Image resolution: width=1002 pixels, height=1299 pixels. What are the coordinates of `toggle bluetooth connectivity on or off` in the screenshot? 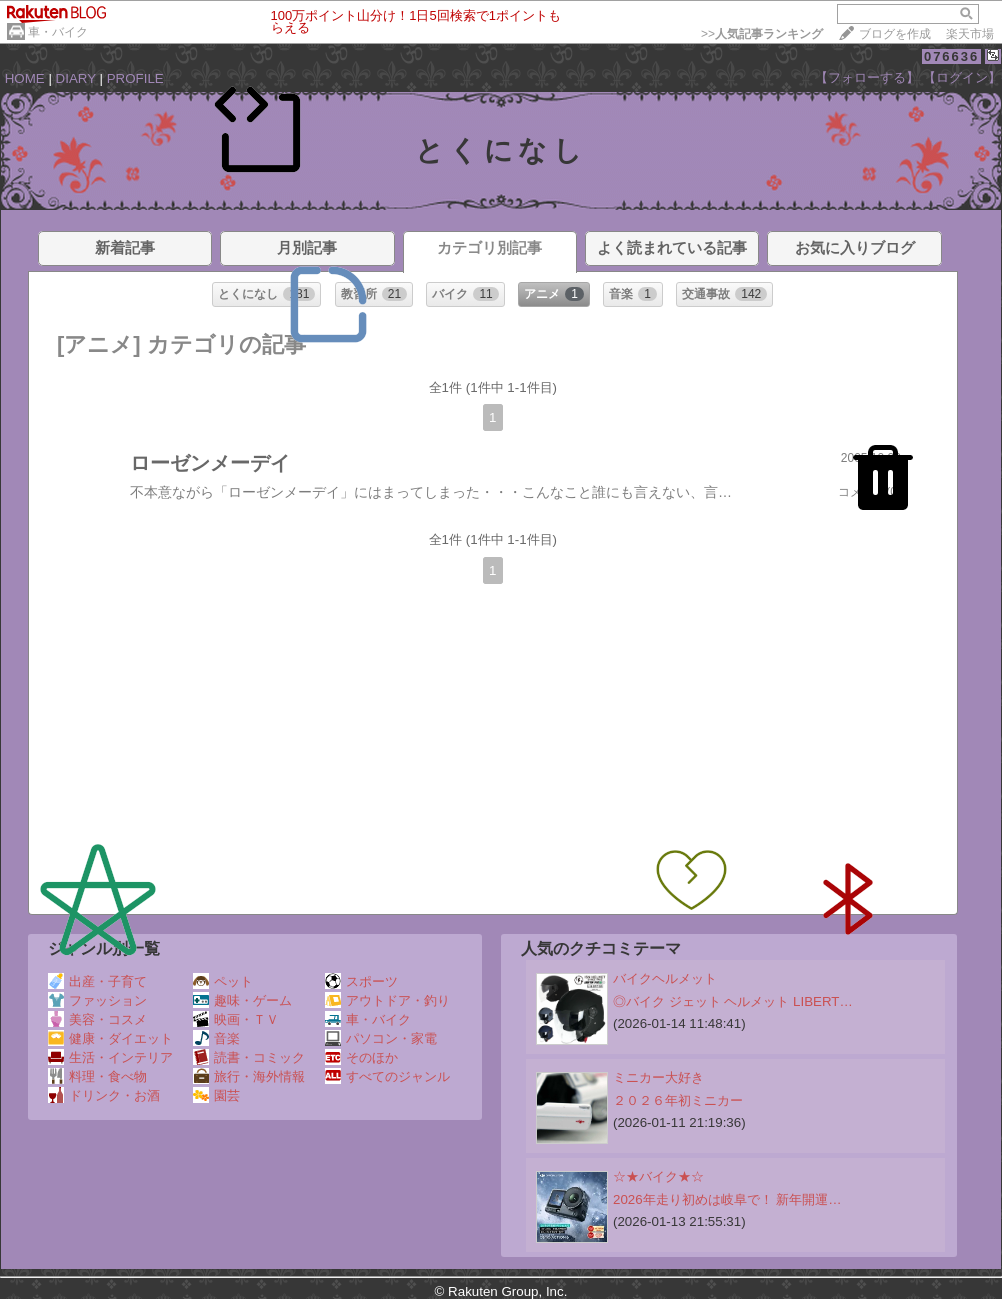 It's located at (848, 899).